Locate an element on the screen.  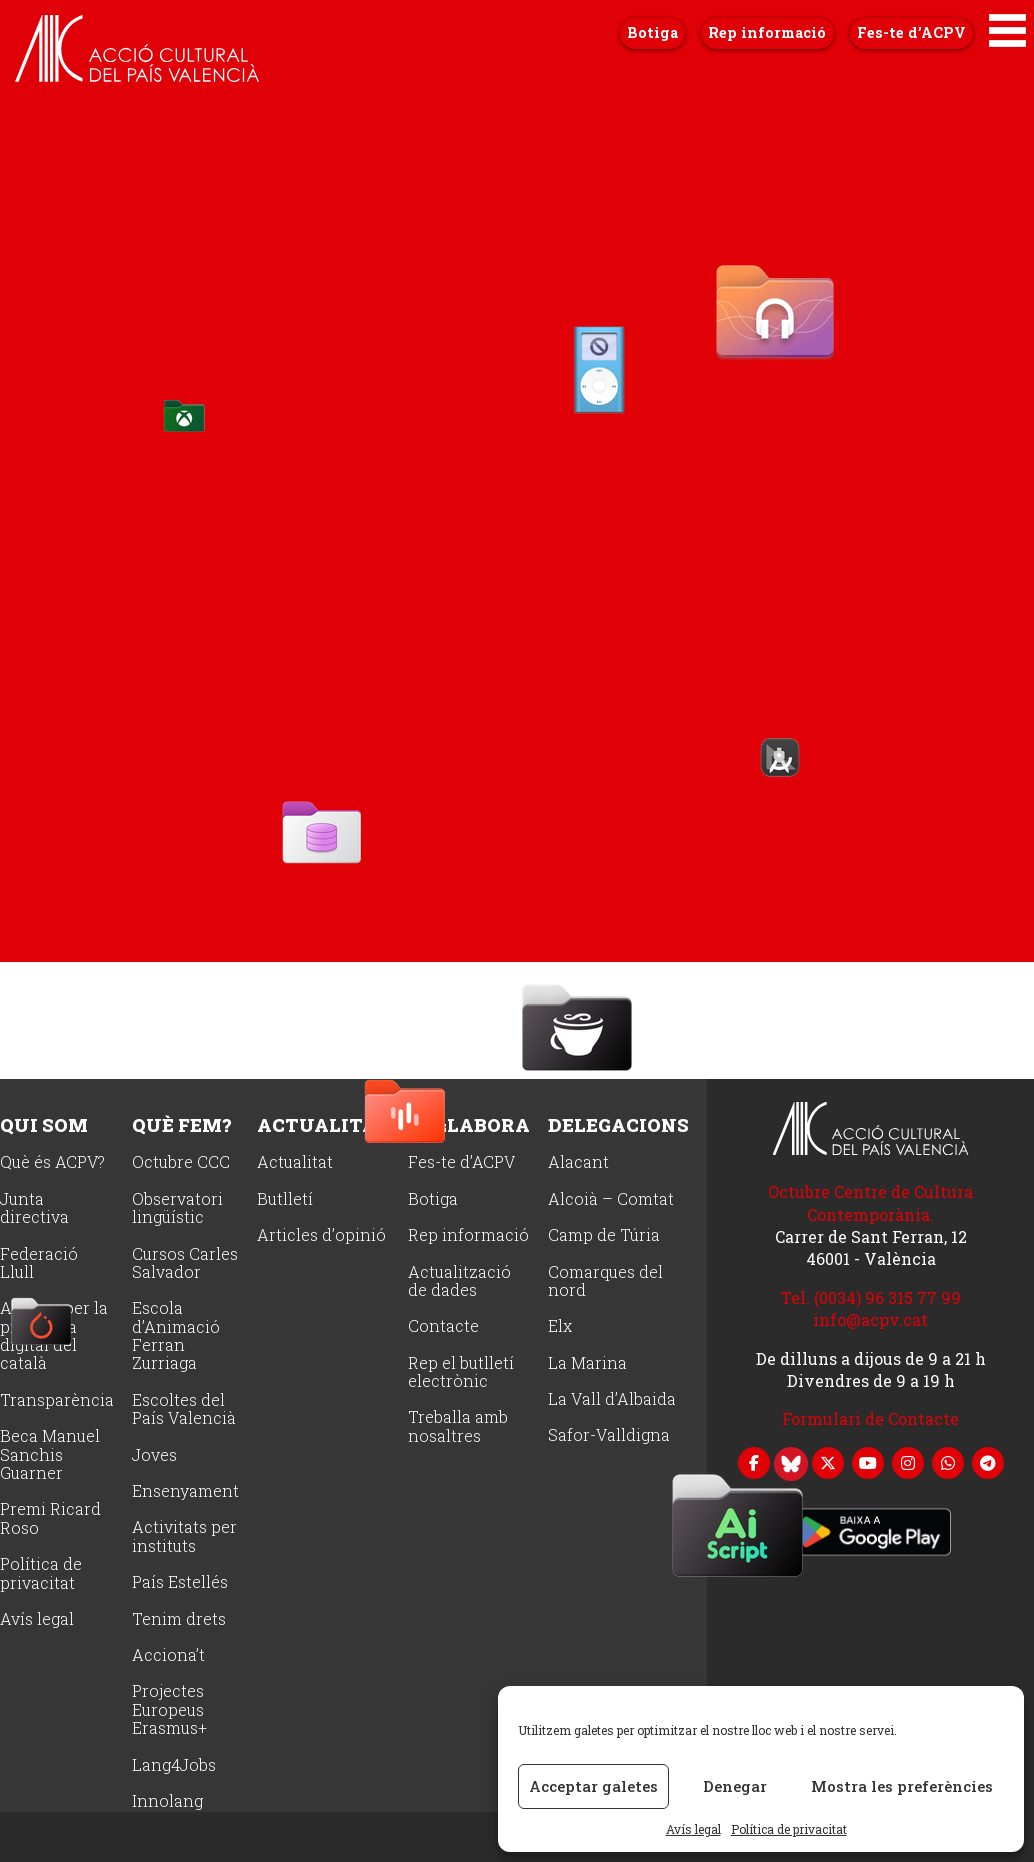
open folder containing Xbox games or apps is located at coordinates (184, 417).